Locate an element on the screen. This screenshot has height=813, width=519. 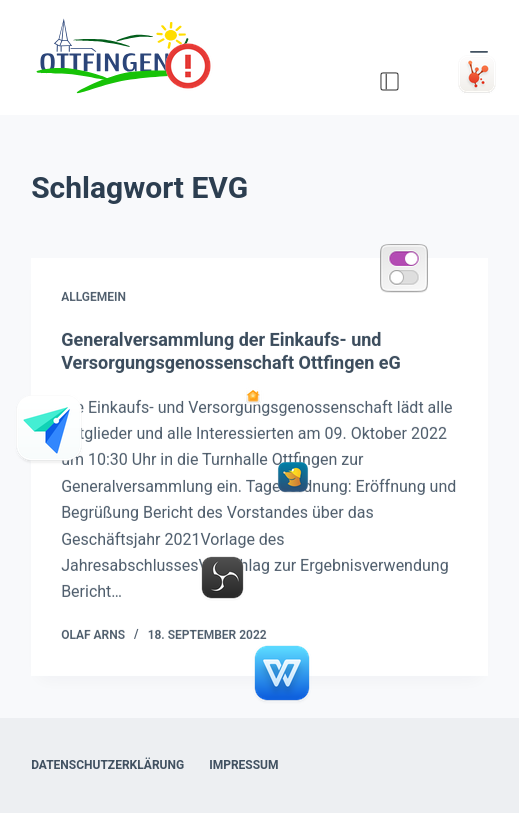
open OBS Studio for screen recording and streaming is located at coordinates (222, 577).